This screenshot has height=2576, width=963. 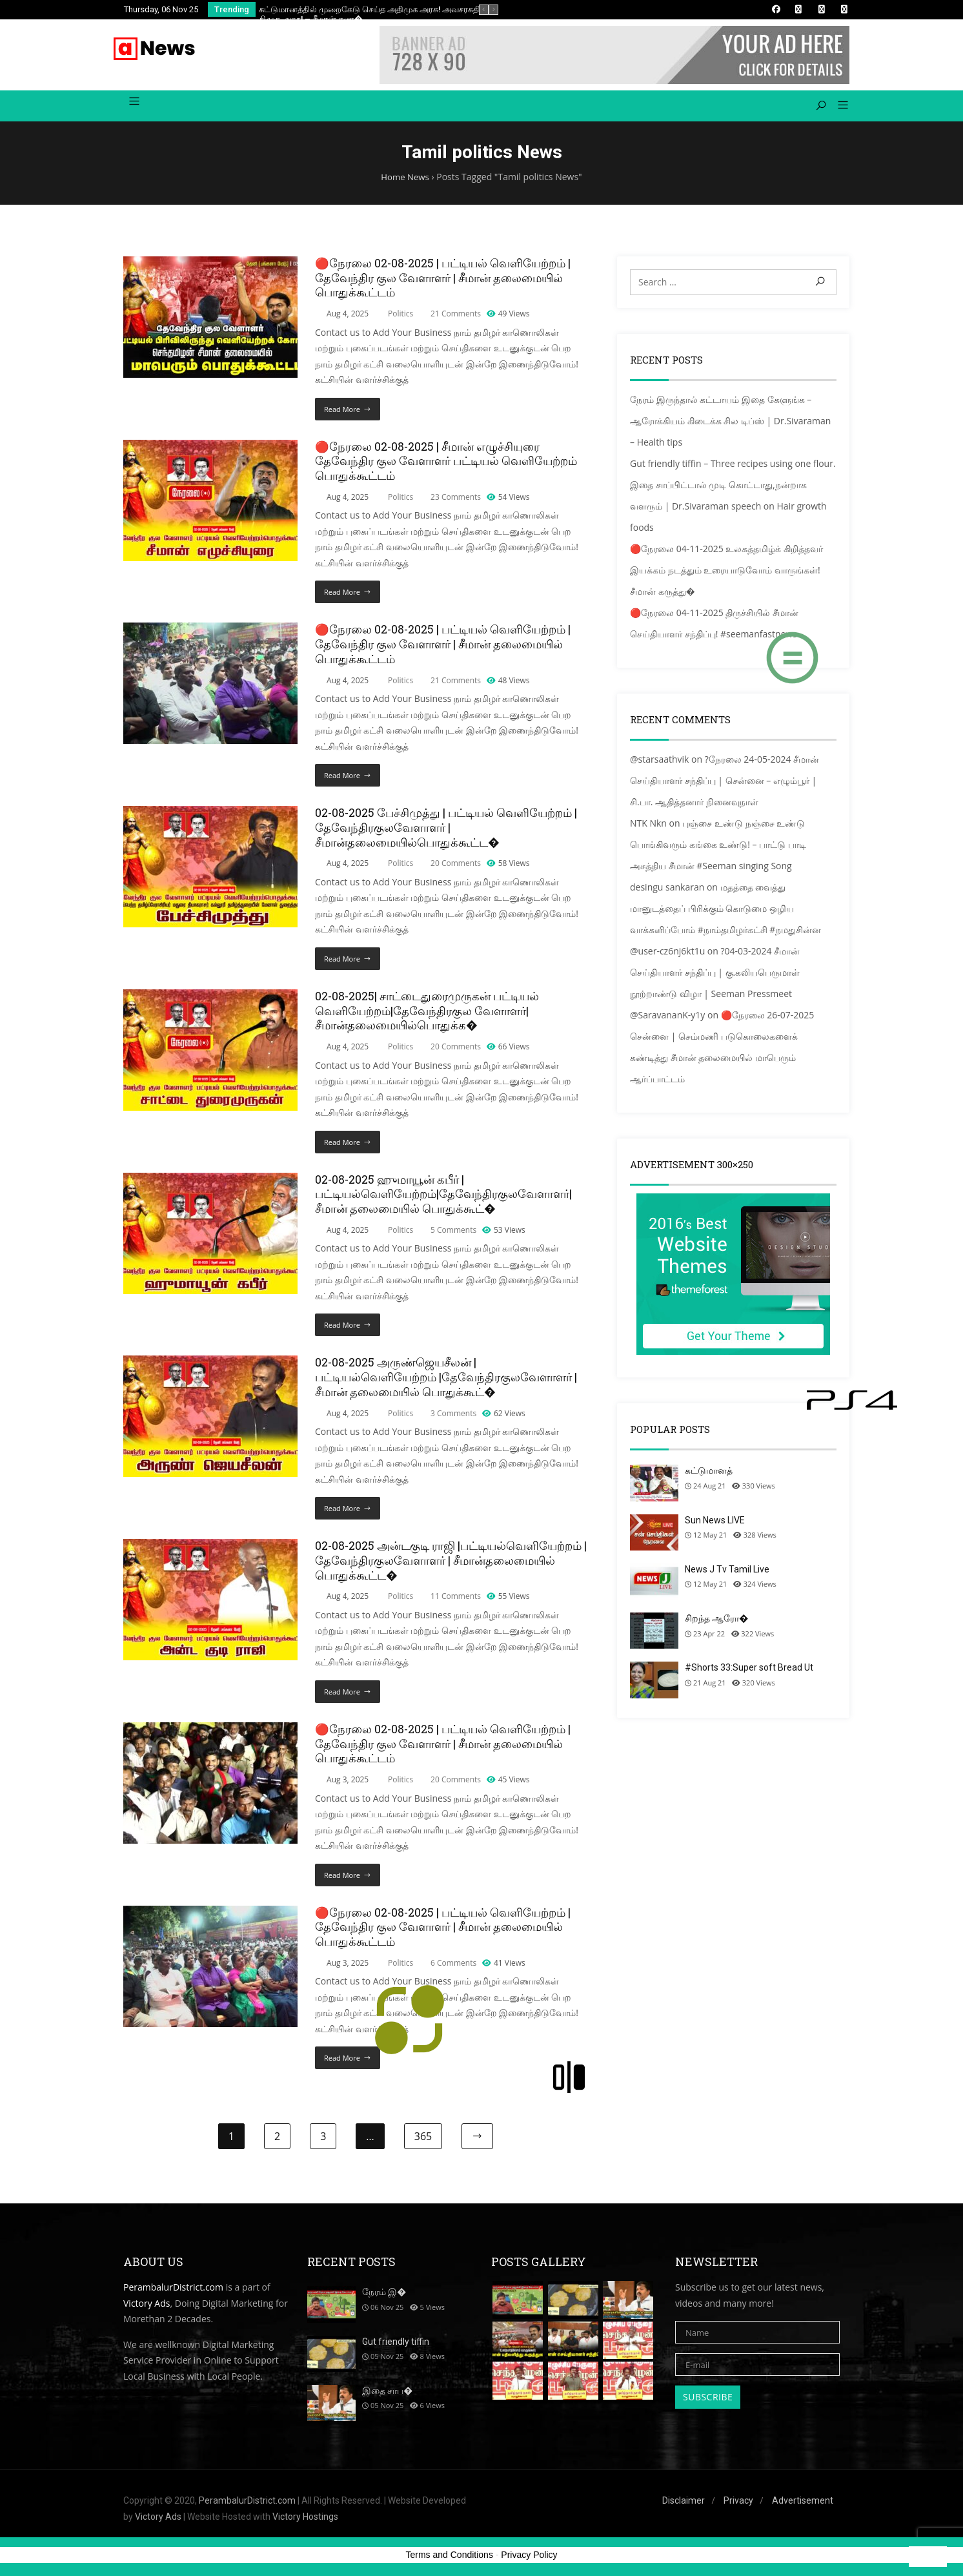 I want to click on indicates creative commons no derivatives license, so click(x=792, y=657).